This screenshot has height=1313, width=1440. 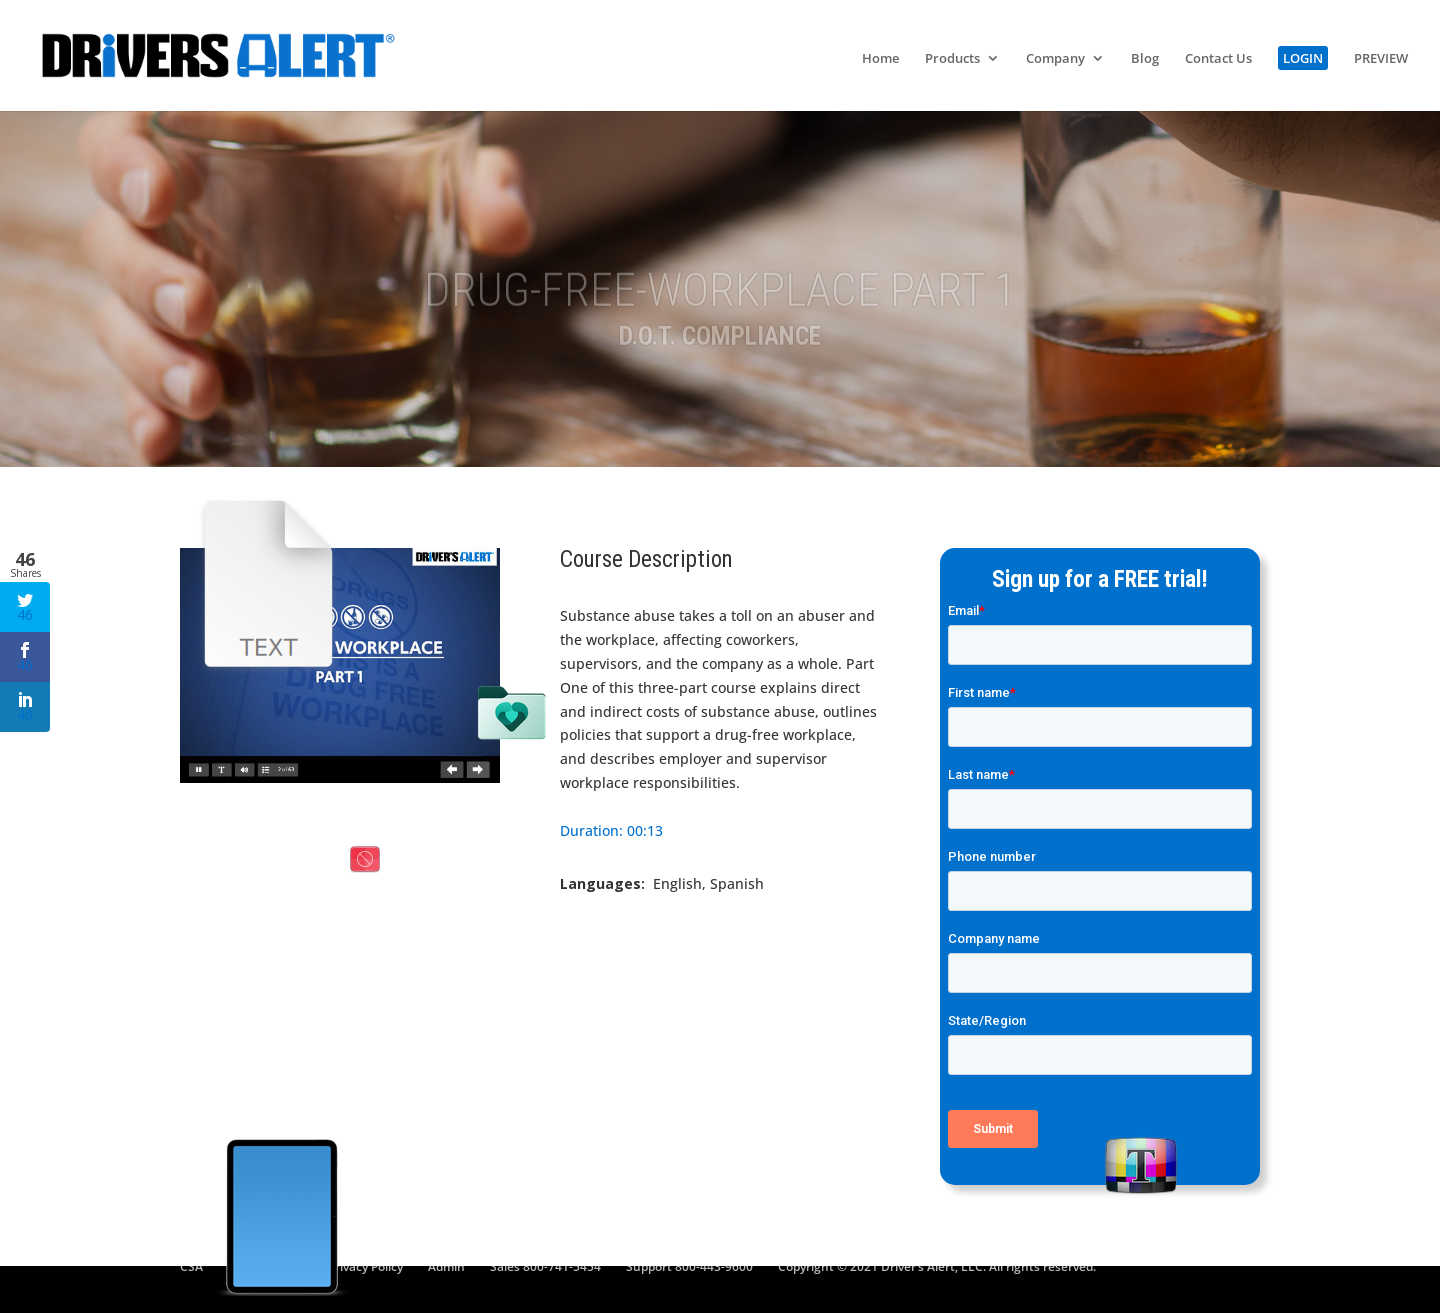 What do you see at coordinates (1141, 1169) in the screenshot?
I see `access text and title generator tools` at bounding box center [1141, 1169].